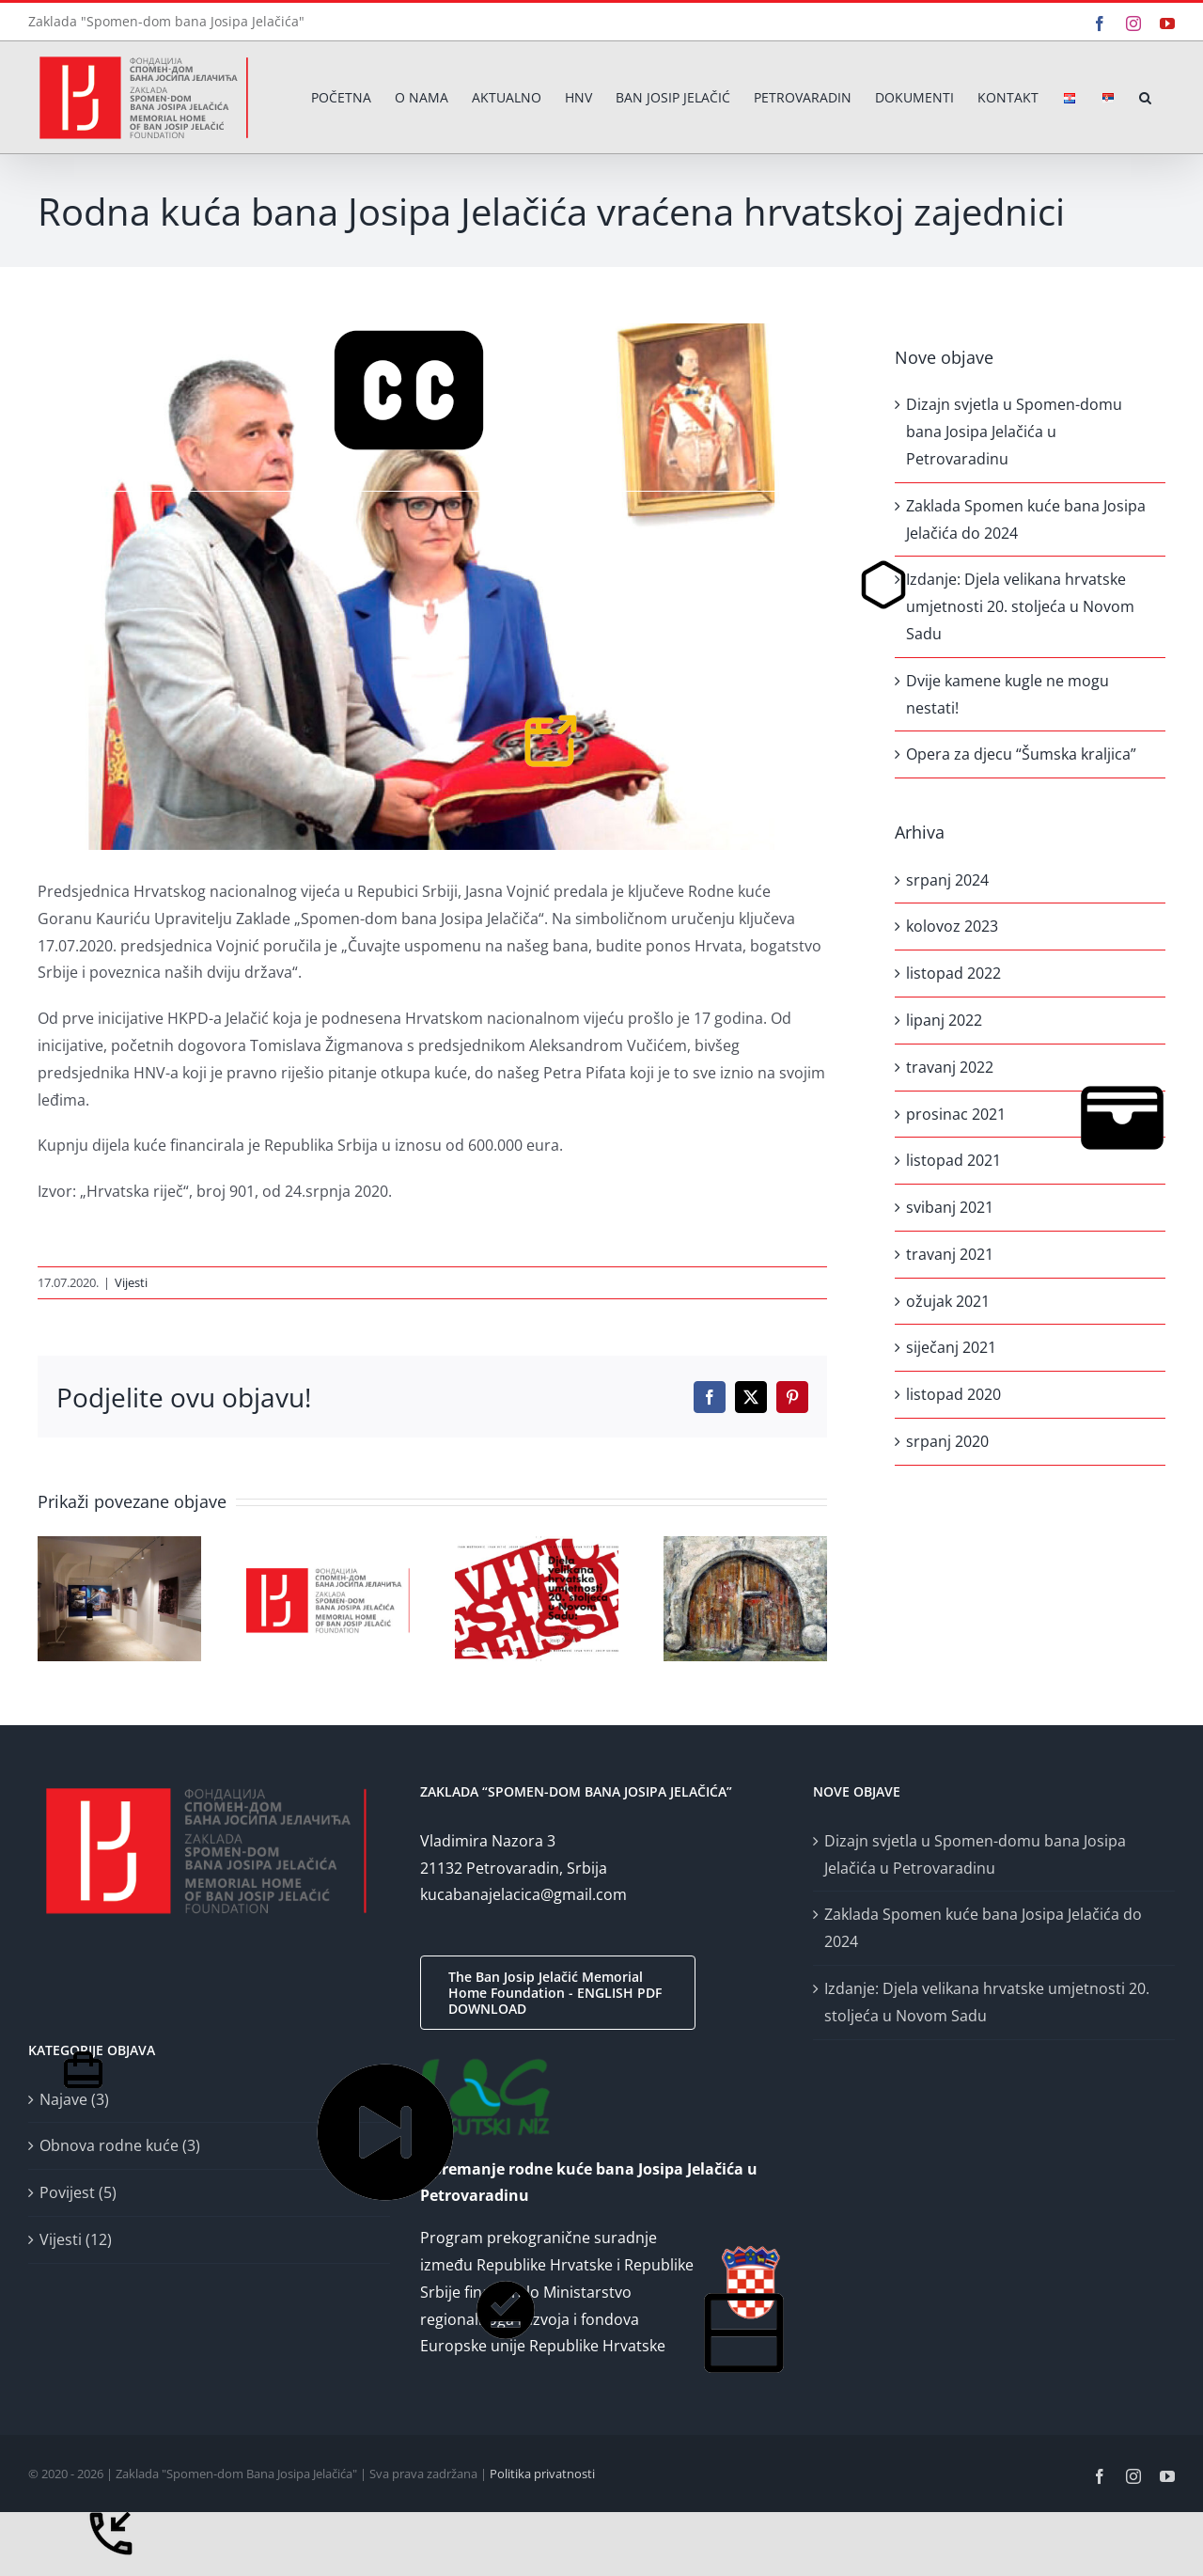 The image size is (1203, 2576). Describe the element at coordinates (83, 2070) in the screenshot. I see `access travel documents or boarding passes` at that location.